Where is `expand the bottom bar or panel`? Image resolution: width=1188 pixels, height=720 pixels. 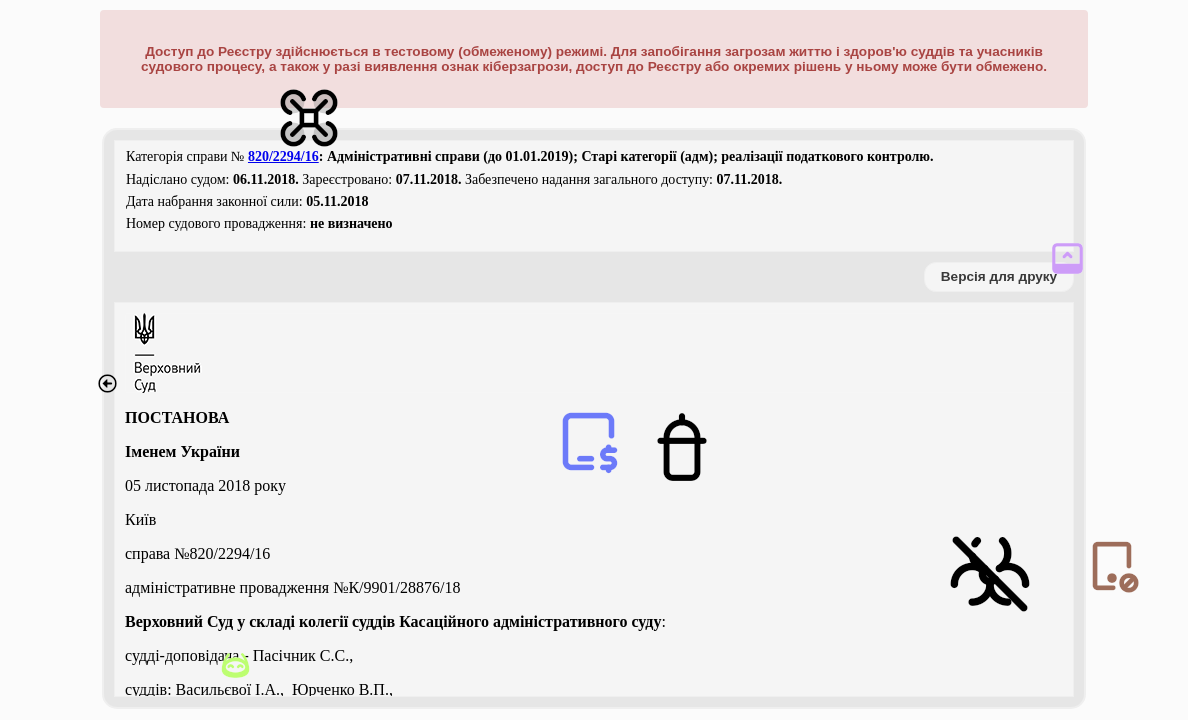 expand the bottom bar or panel is located at coordinates (1067, 258).